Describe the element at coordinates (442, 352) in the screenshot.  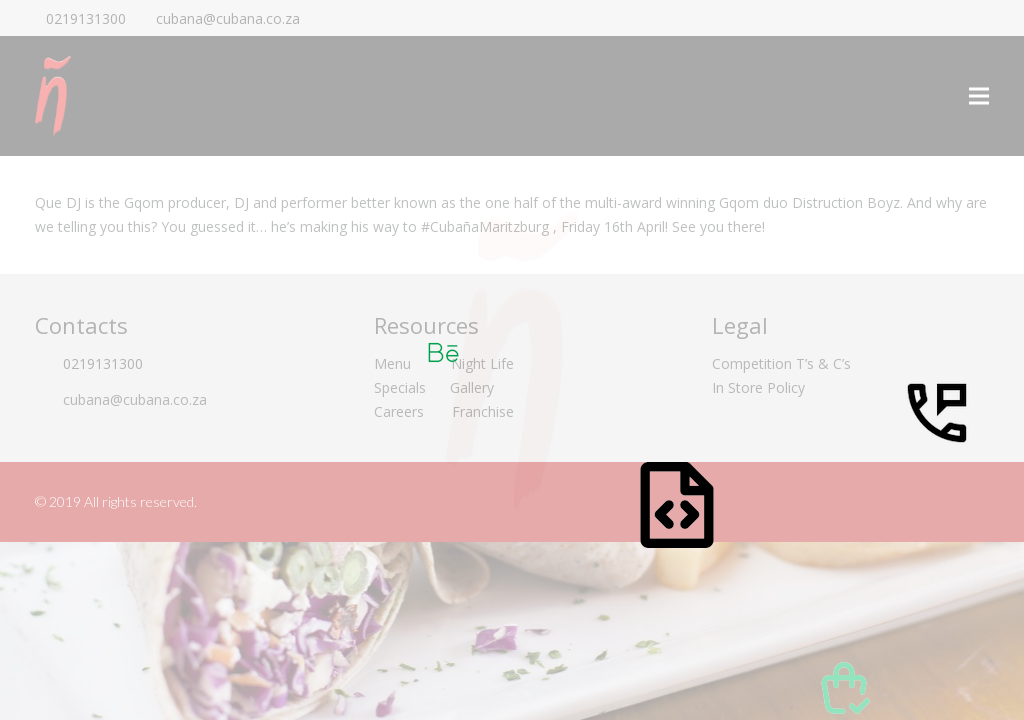
I see `visit behance portfolio` at that location.